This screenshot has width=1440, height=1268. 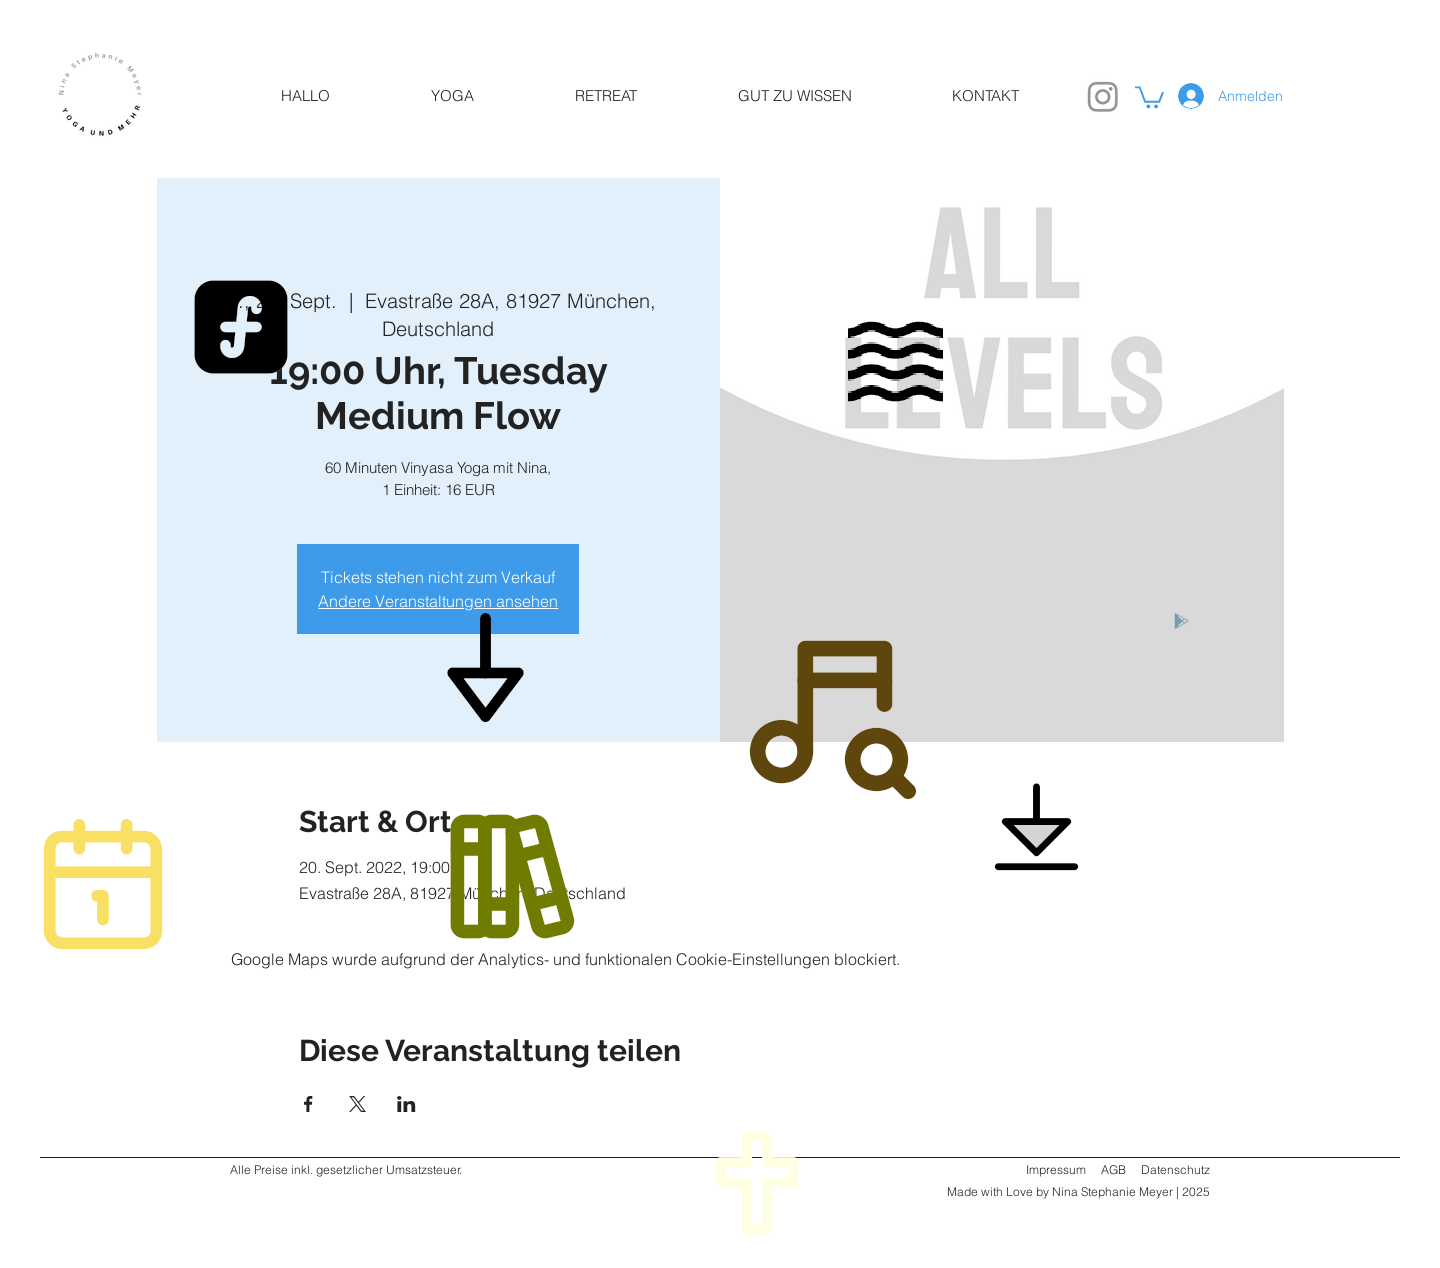 I want to click on access your library or book collection, so click(x=505, y=876).